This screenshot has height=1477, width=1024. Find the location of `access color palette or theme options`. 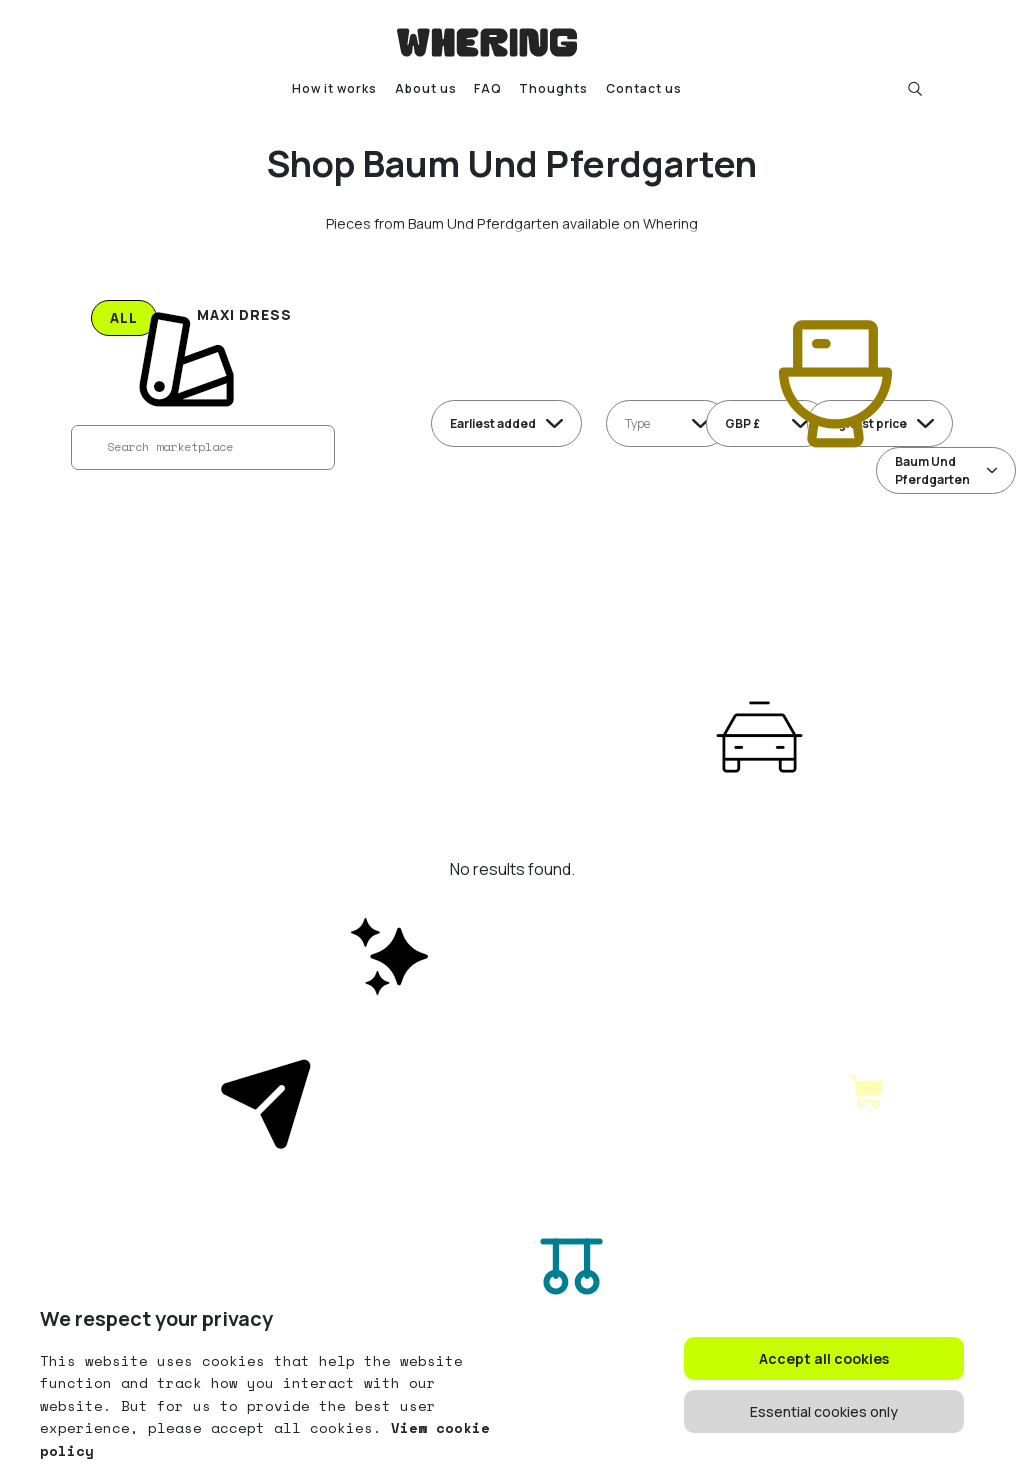

access color palette or theme options is located at coordinates (183, 363).